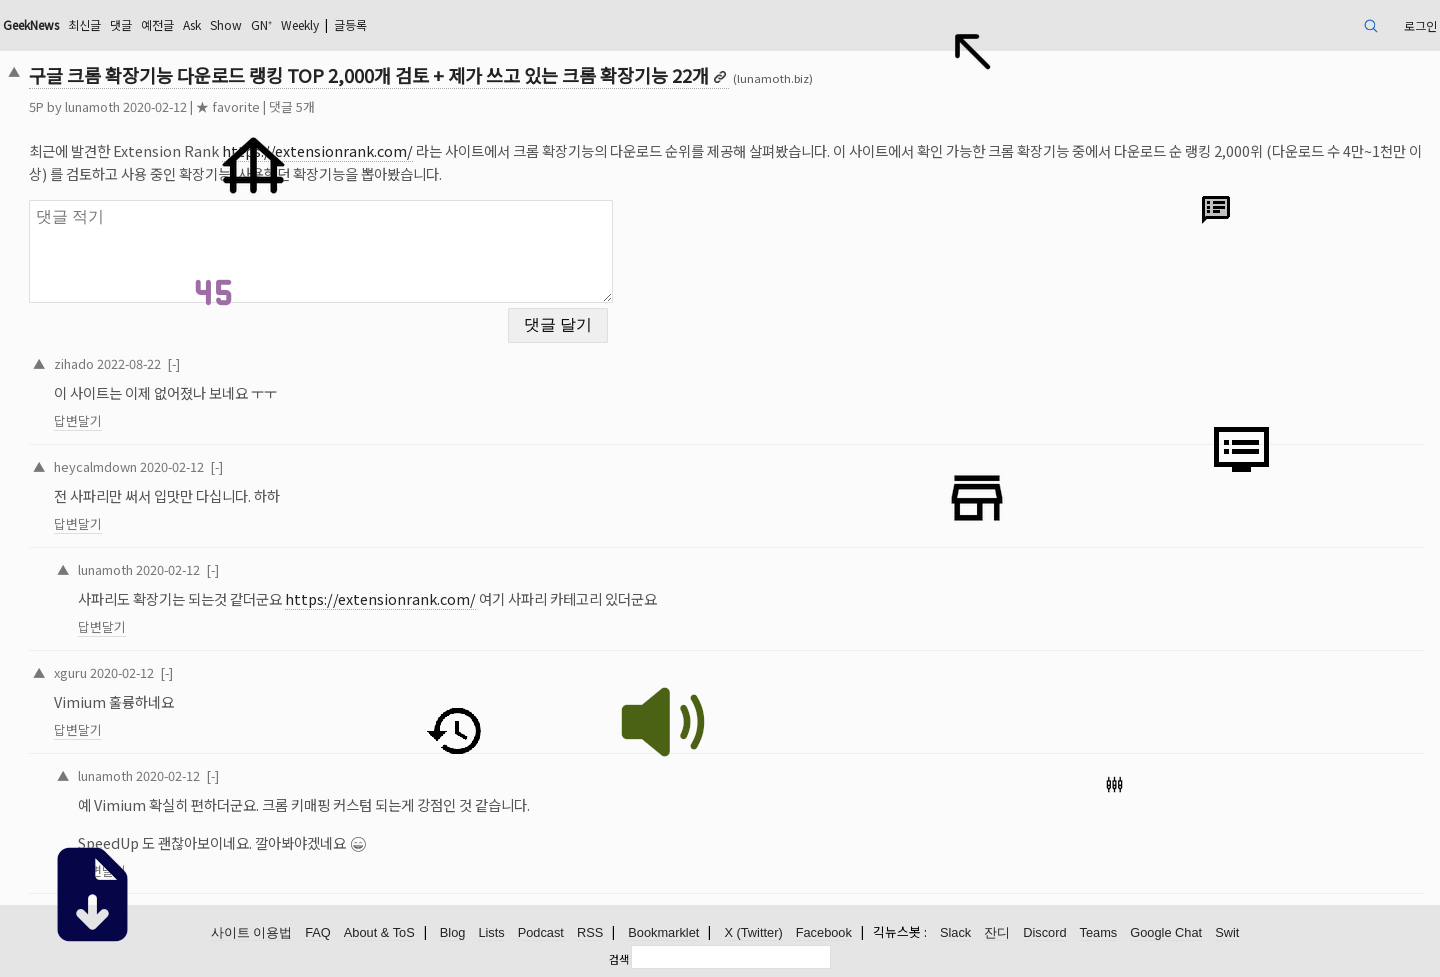 This screenshot has width=1440, height=977. Describe the element at coordinates (1241, 449) in the screenshot. I see `access DVR or recorded content` at that location.